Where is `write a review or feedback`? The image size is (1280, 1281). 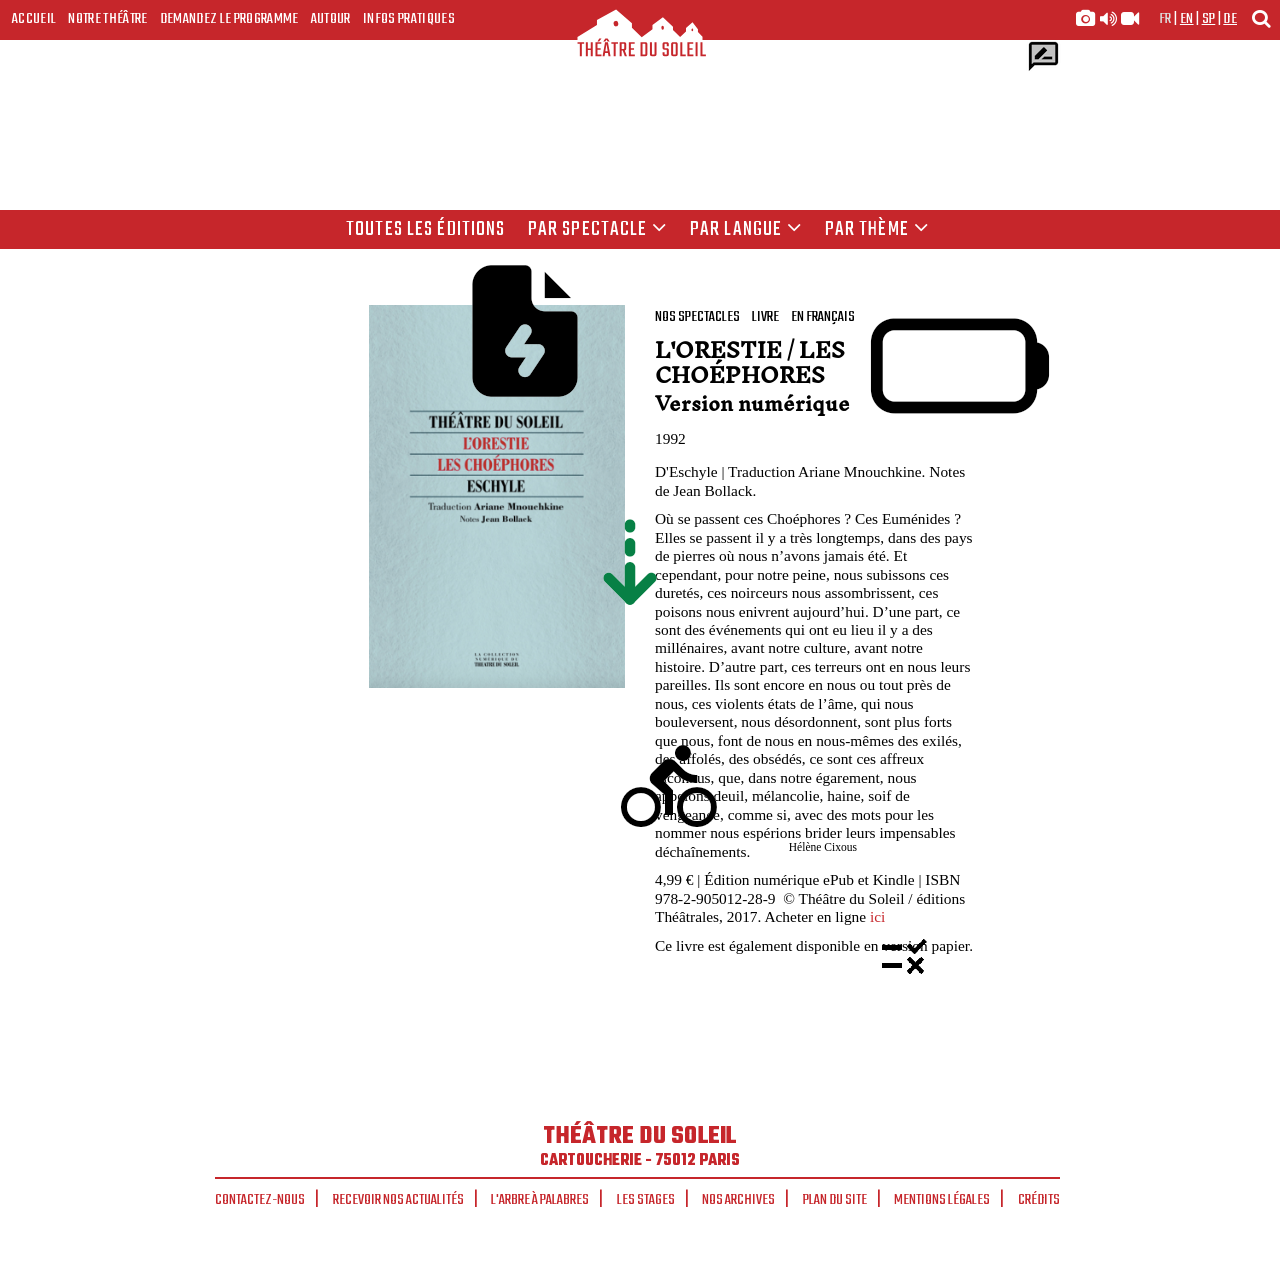
write a review or feedback is located at coordinates (1043, 56).